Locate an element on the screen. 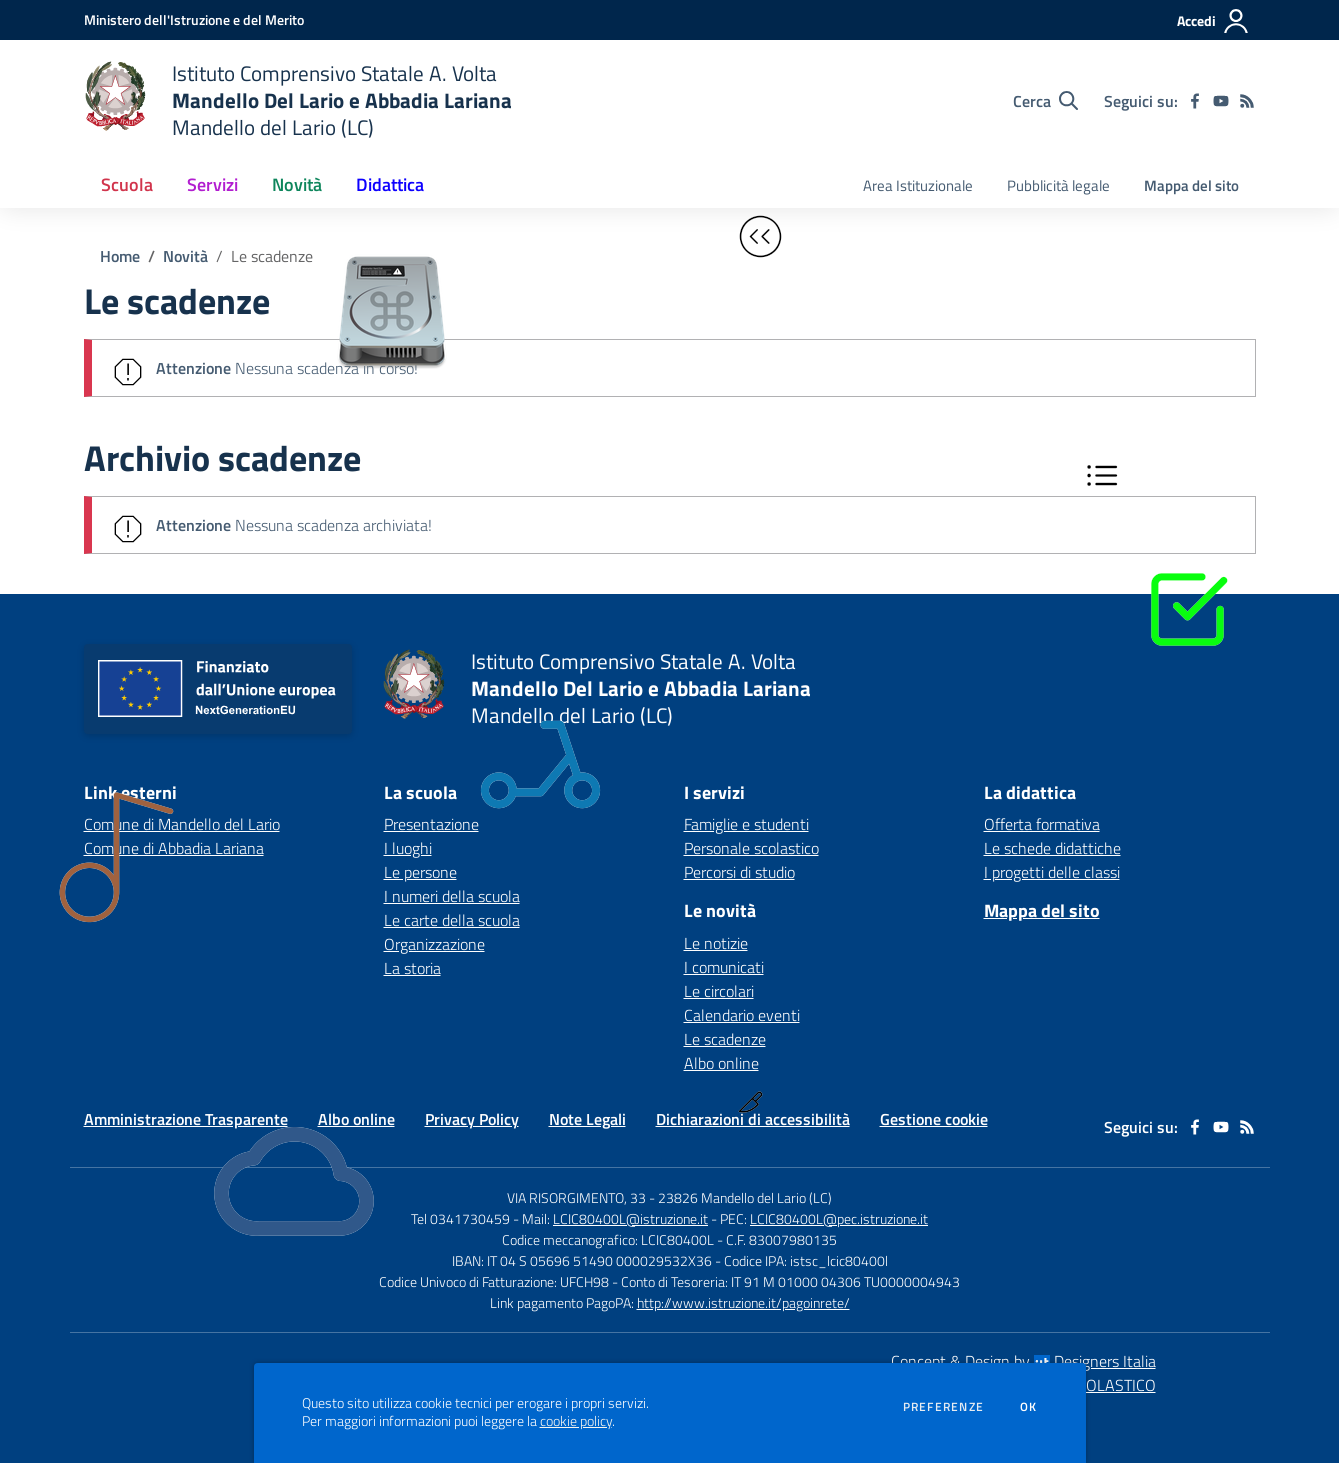  select scooter as transportation mode is located at coordinates (540, 768).